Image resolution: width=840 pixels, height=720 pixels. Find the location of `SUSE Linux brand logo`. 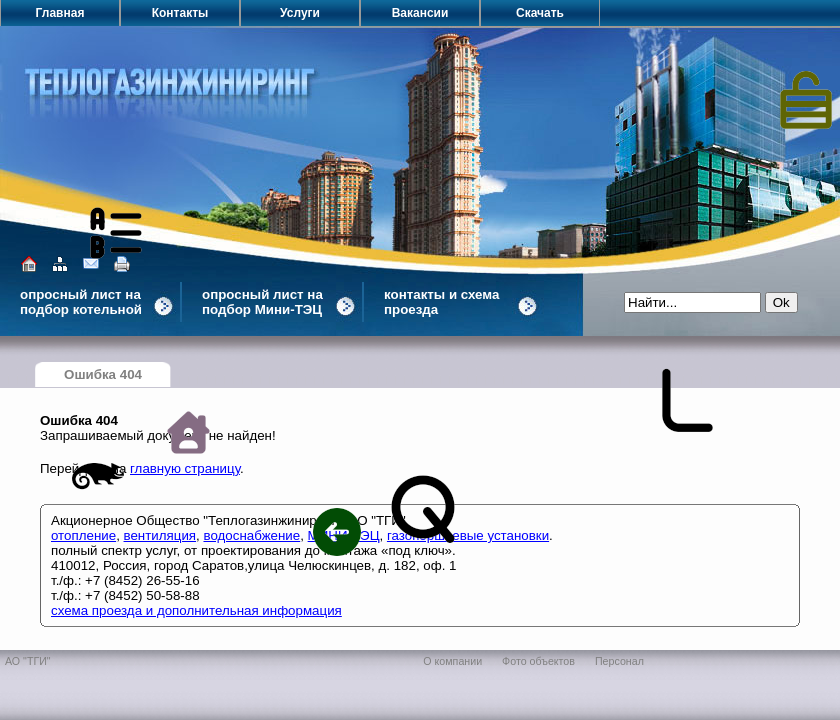

SUSE Linux brand logo is located at coordinates (98, 476).